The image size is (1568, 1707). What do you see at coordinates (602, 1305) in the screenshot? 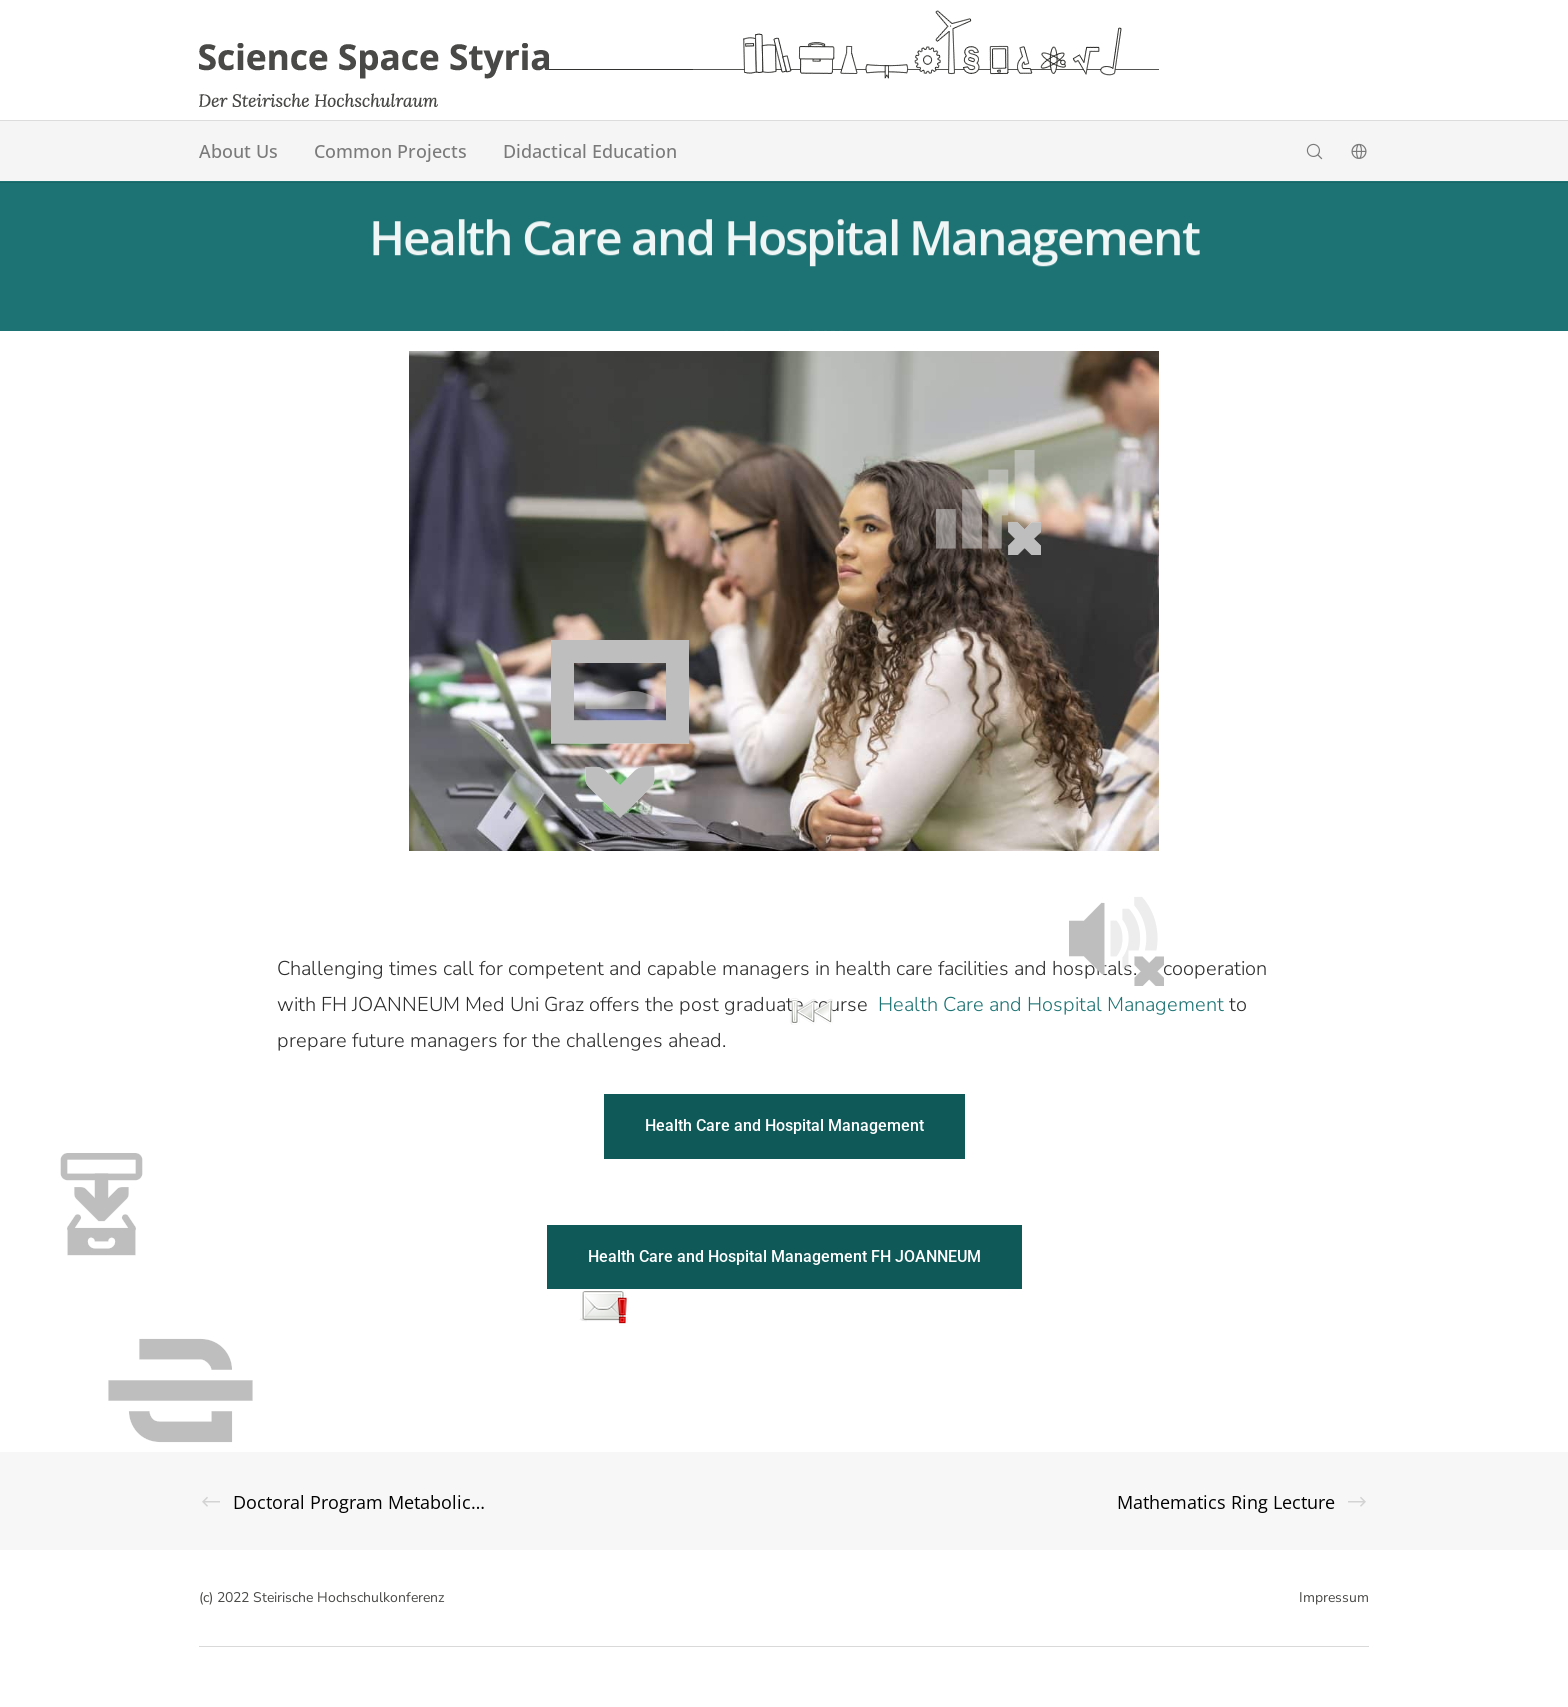
I see `mark email as important` at bounding box center [602, 1305].